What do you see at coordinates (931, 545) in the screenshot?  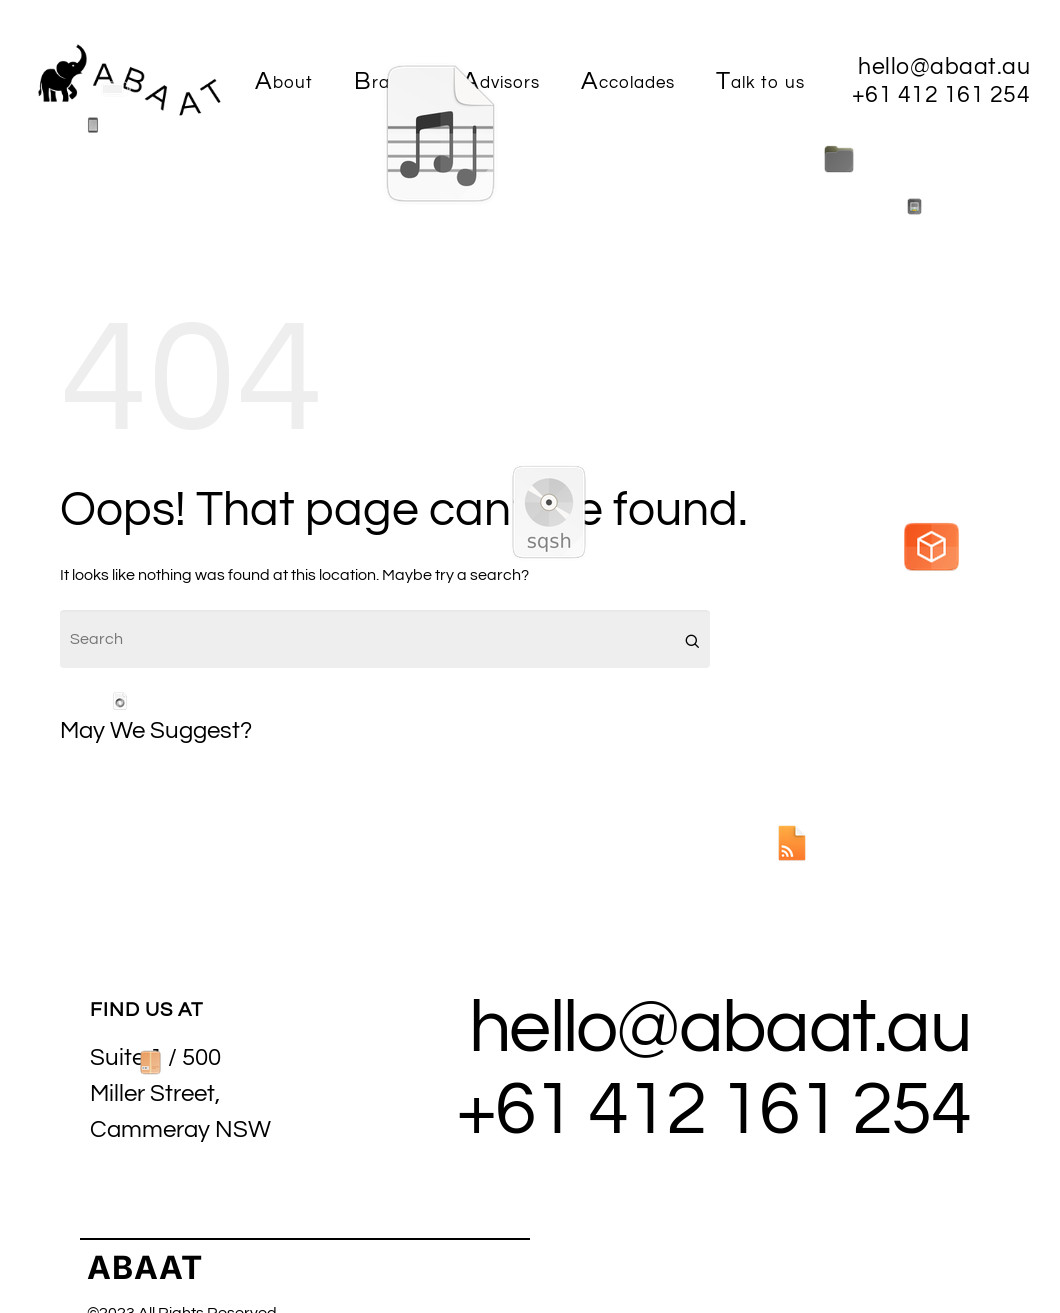 I see `open a 3D model file` at bounding box center [931, 545].